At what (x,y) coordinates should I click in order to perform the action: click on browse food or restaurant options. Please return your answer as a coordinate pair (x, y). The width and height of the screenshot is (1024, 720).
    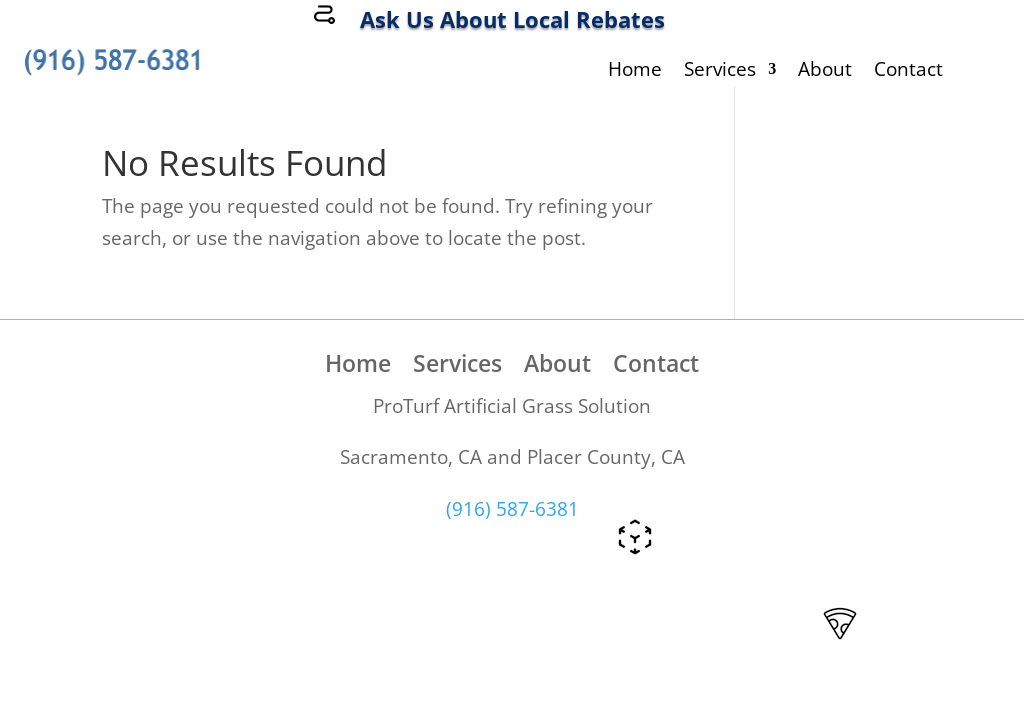
    Looking at the image, I should click on (840, 623).